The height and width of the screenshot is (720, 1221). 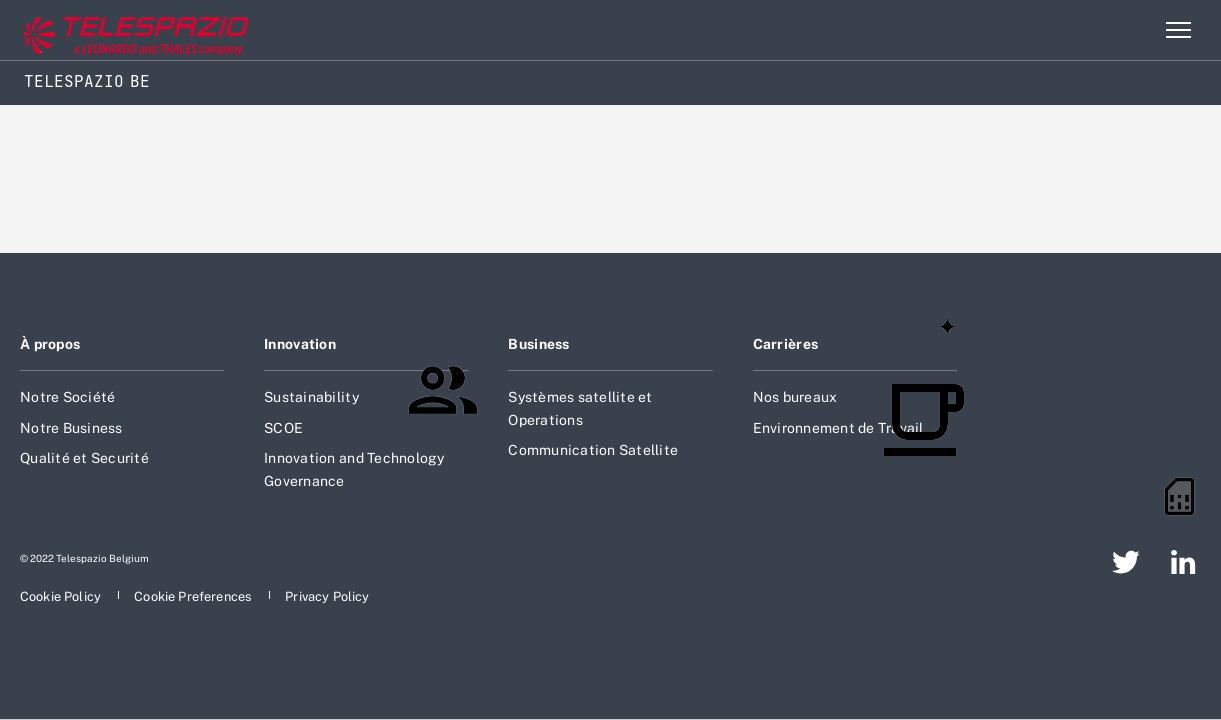 What do you see at coordinates (1179, 496) in the screenshot?
I see `view sim card information` at bounding box center [1179, 496].